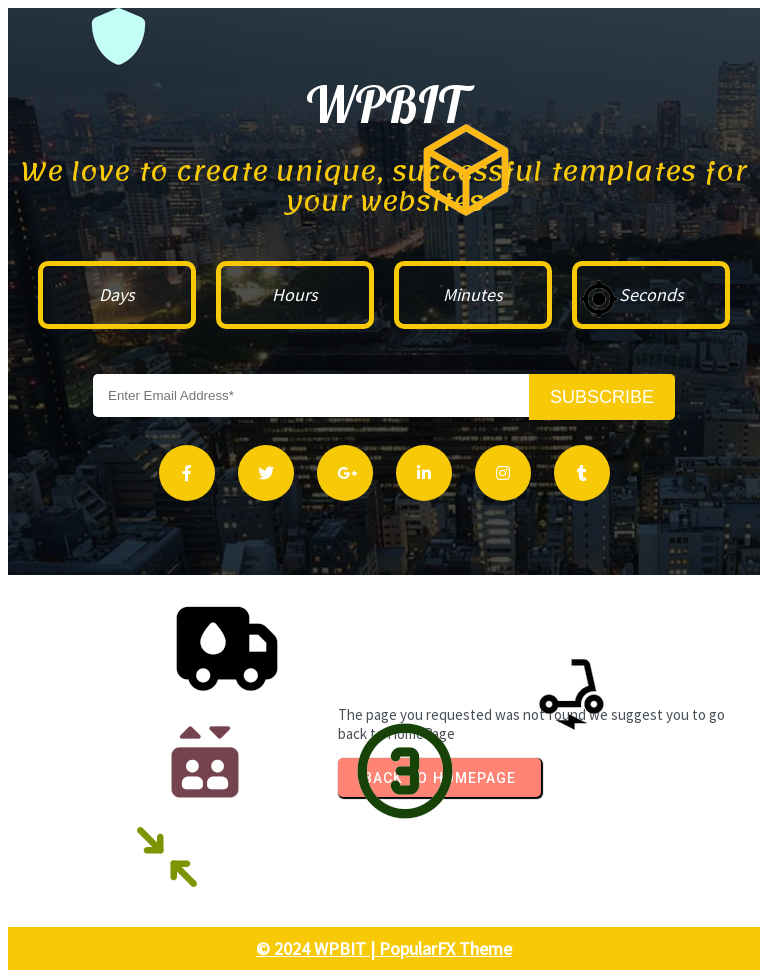 The image size is (768, 978). Describe the element at coordinates (571, 694) in the screenshot. I see `select electric scooter as transportation mode` at that location.